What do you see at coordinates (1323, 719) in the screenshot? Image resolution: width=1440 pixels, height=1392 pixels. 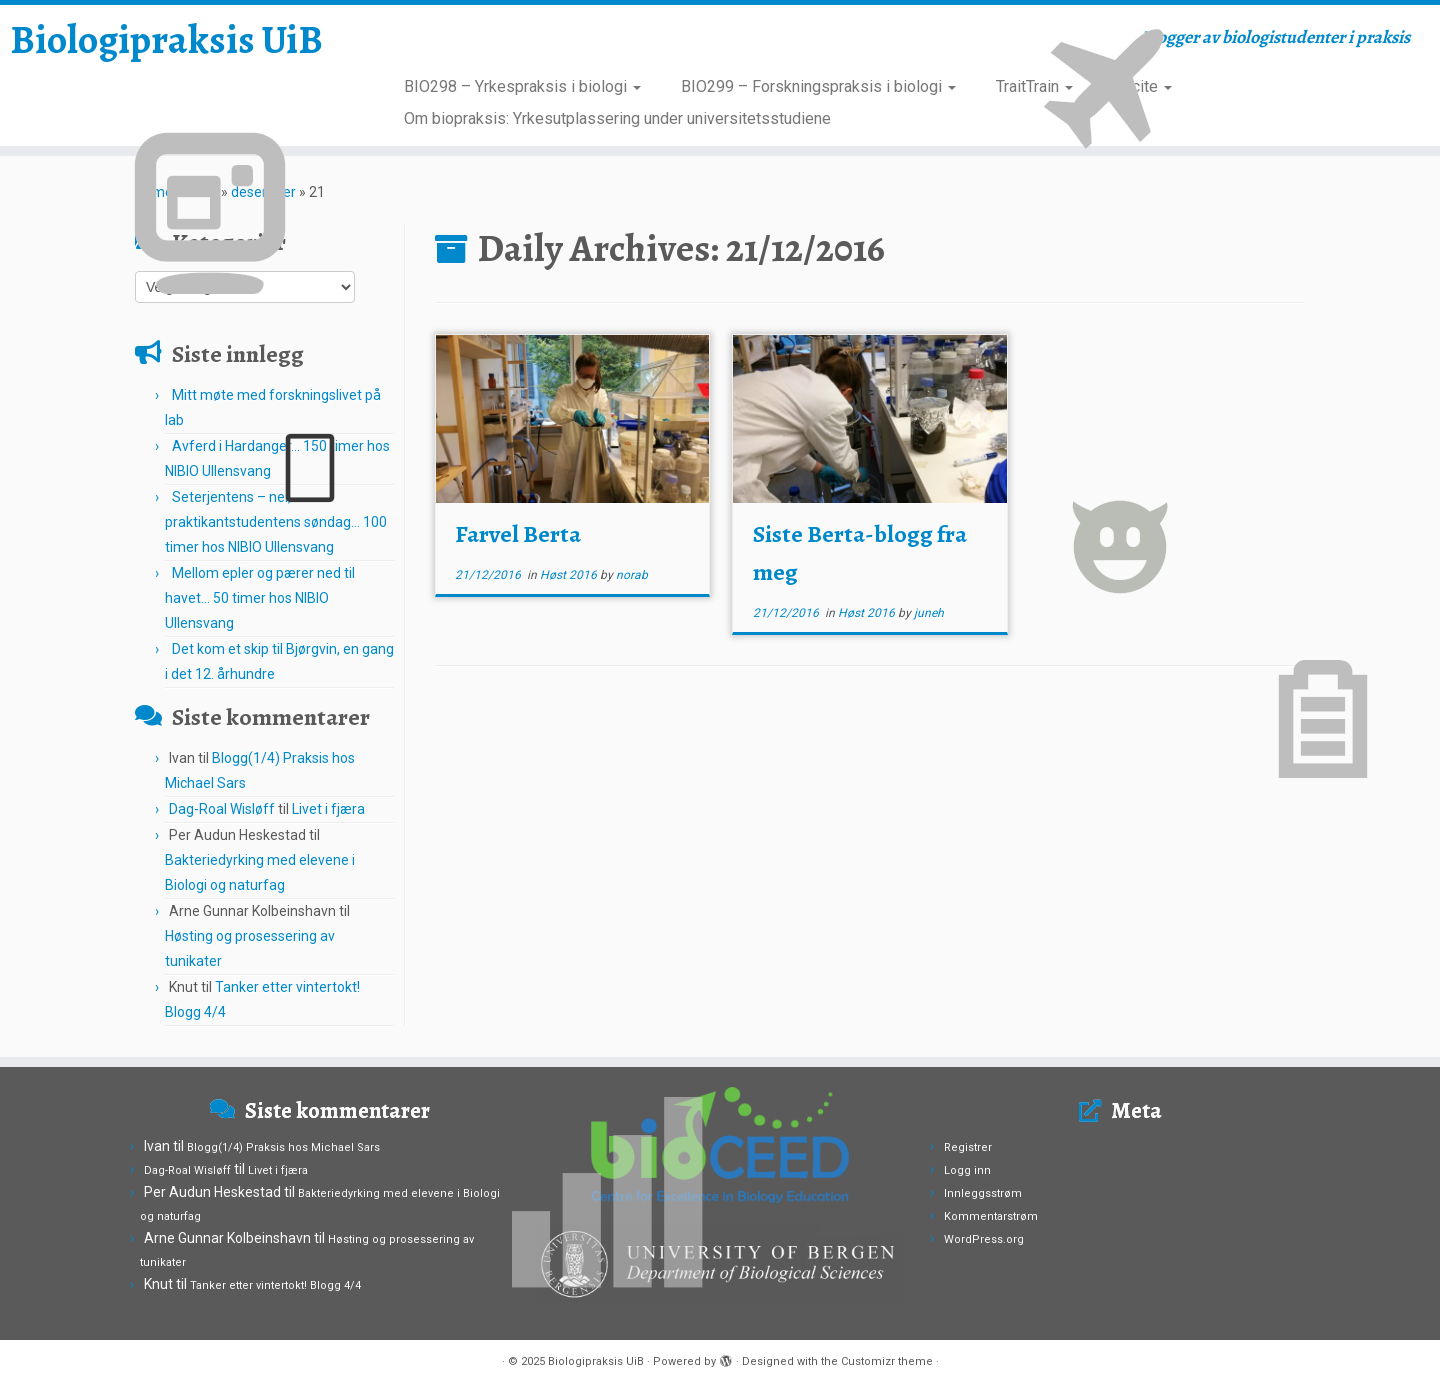 I see `indicates battery is fully charged` at bounding box center [1323, 719].